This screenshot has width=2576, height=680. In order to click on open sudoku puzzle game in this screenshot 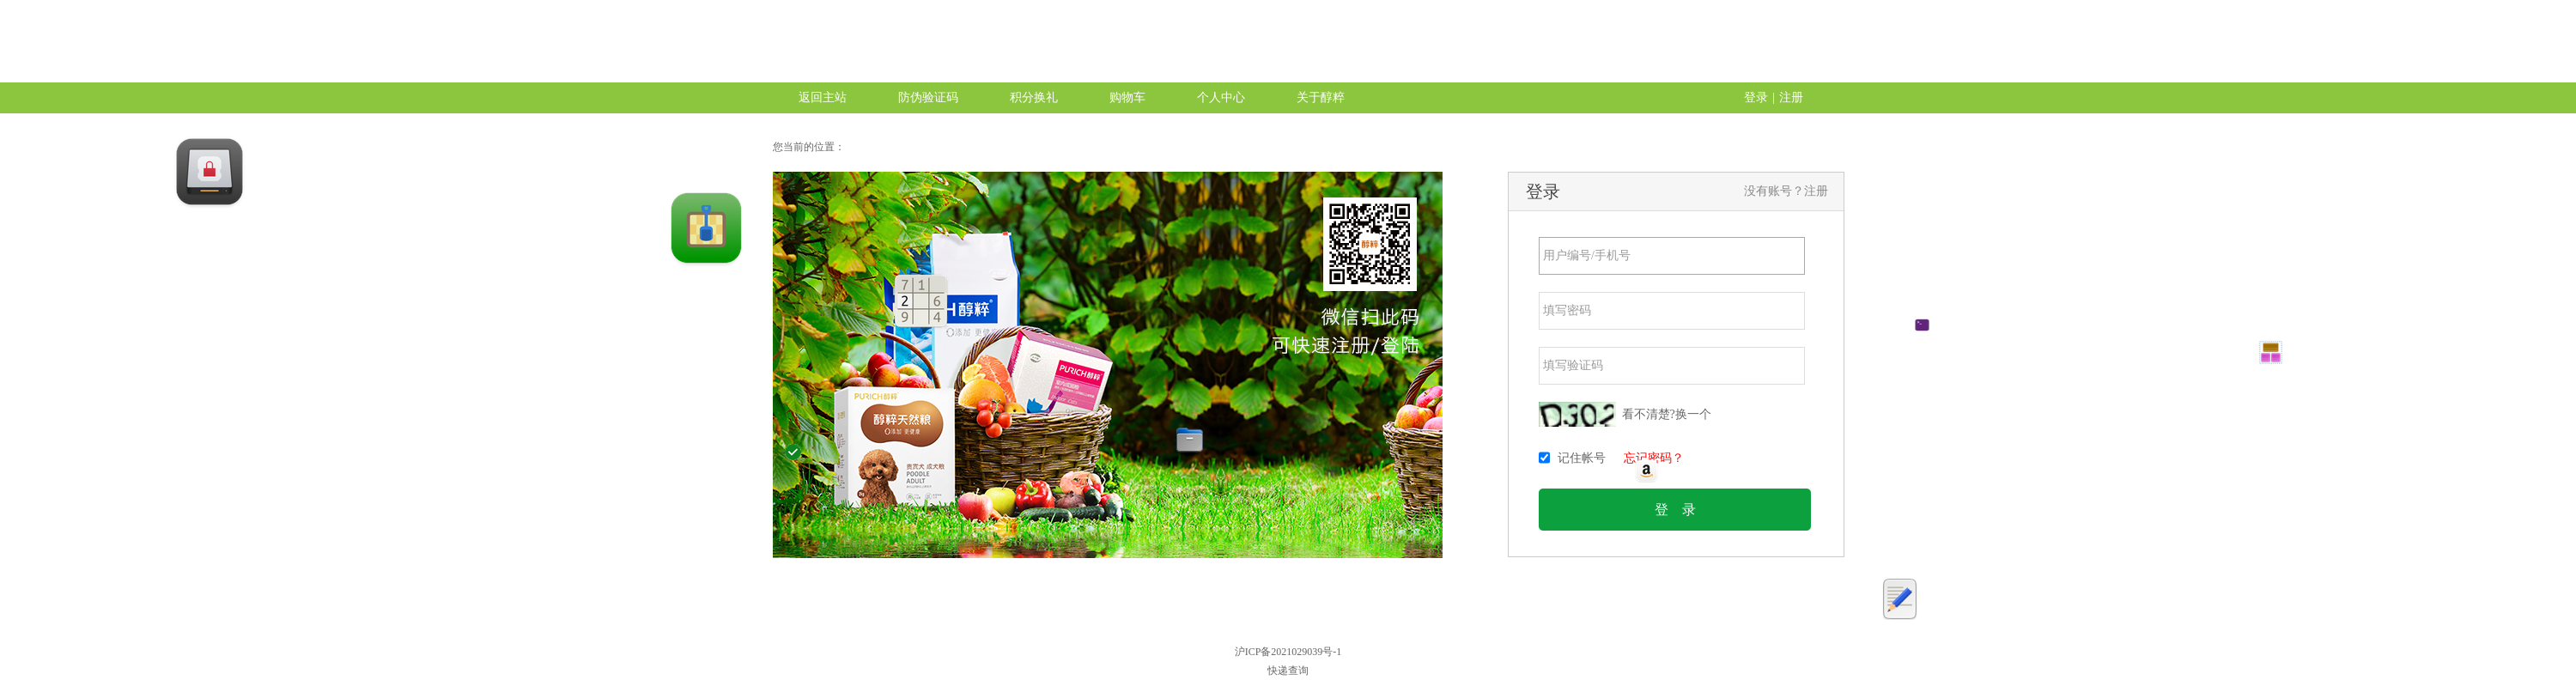, I will do `click(920, 301)`.